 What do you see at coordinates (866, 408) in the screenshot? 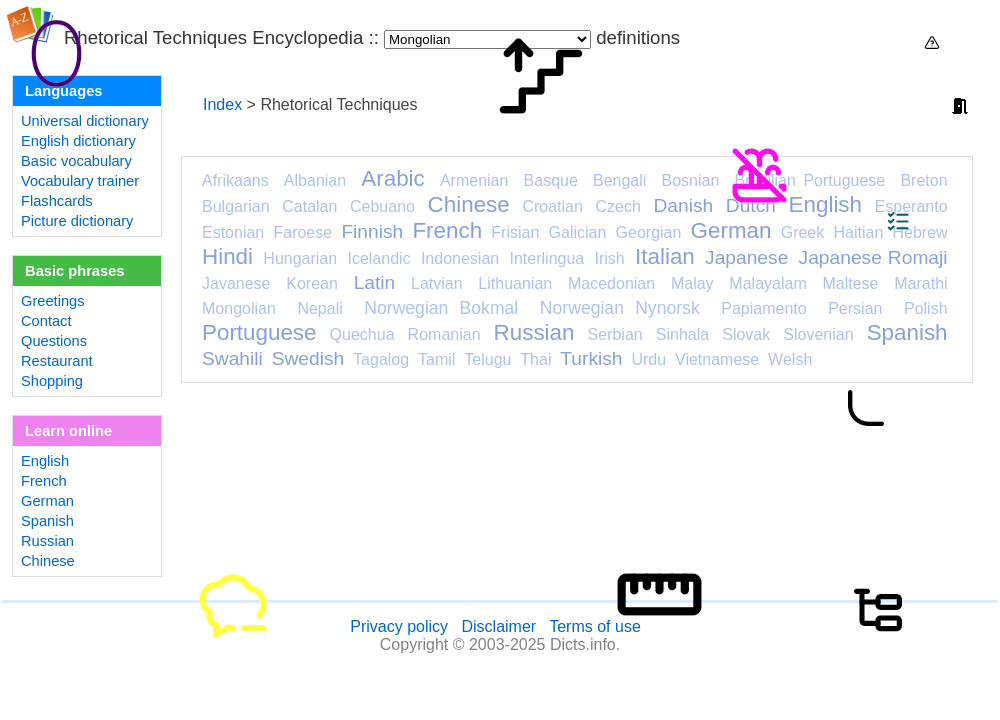
I see `adjust bottom-left corner radius` at bounding box center [866, 408].